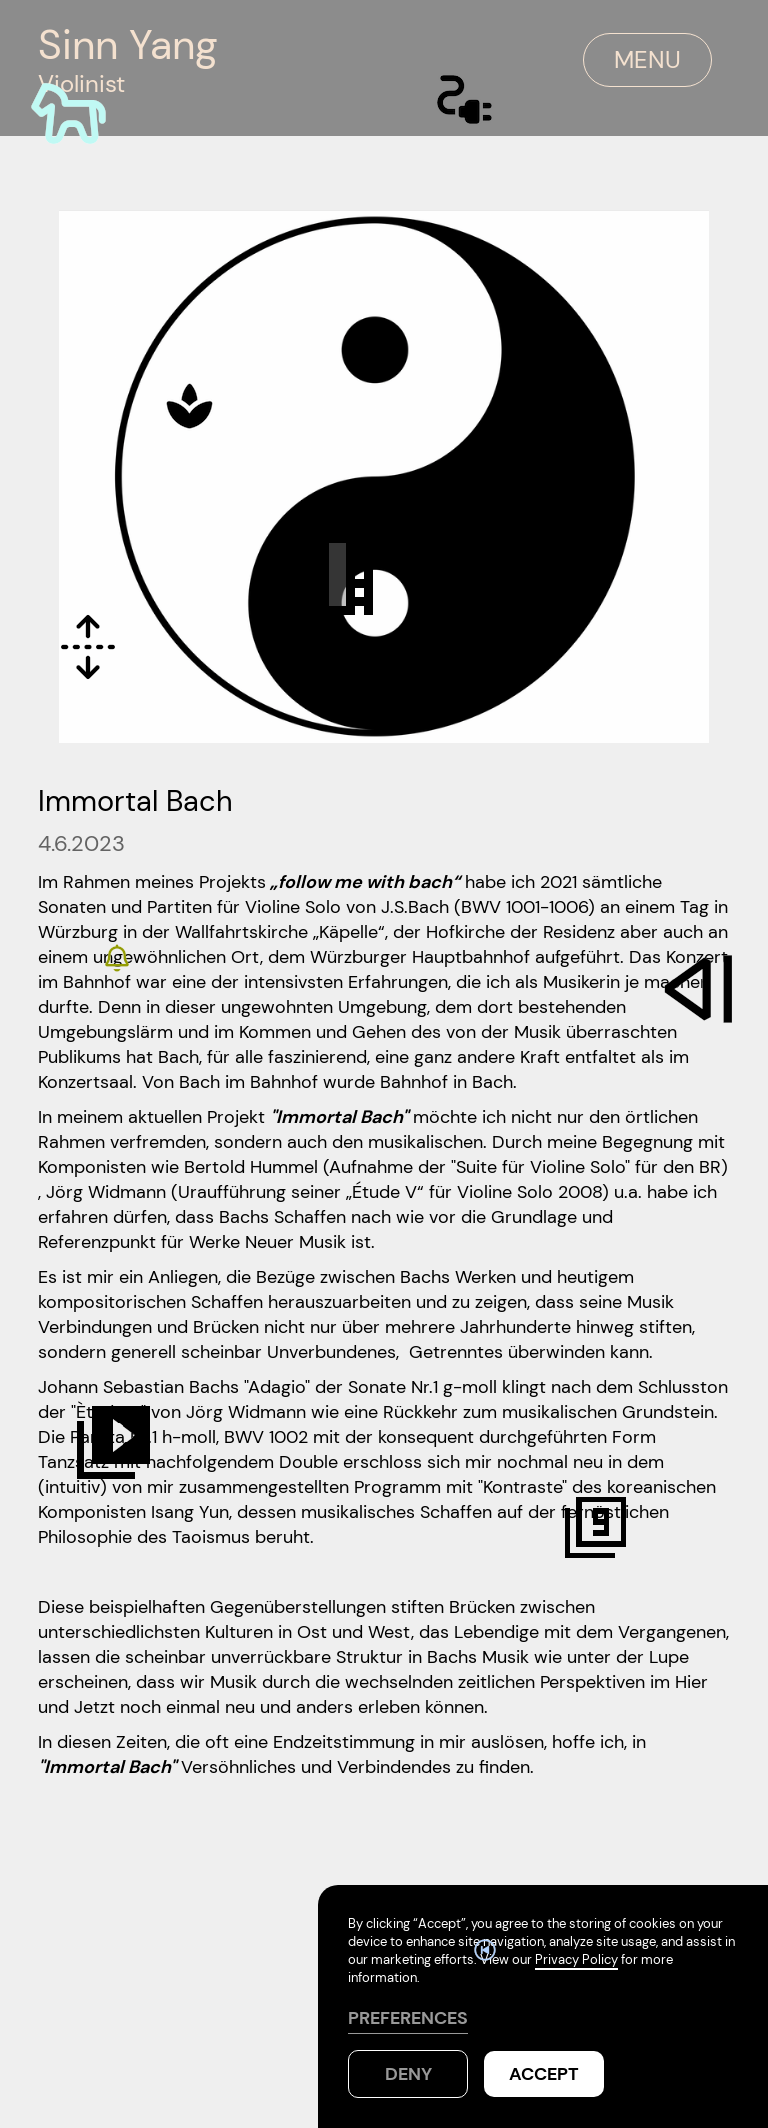 This screenshot has width=768, height=2128. I want to click on expand collapsed content, so click(88, 647).